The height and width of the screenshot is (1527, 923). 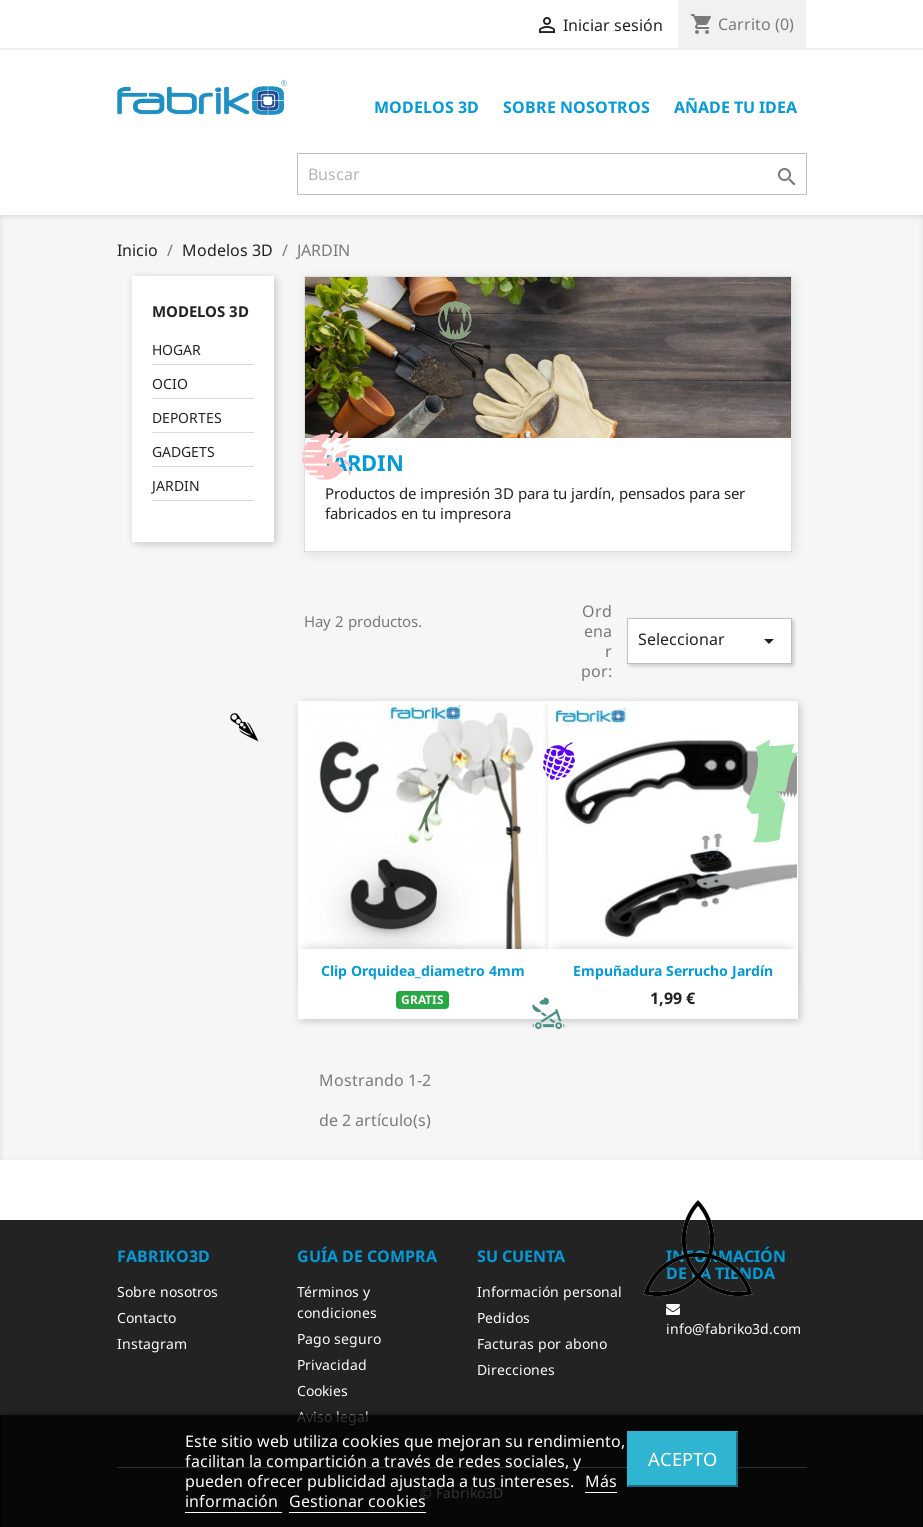 I want to click on launch projectile in siege game, so click(x=548, y=1012).